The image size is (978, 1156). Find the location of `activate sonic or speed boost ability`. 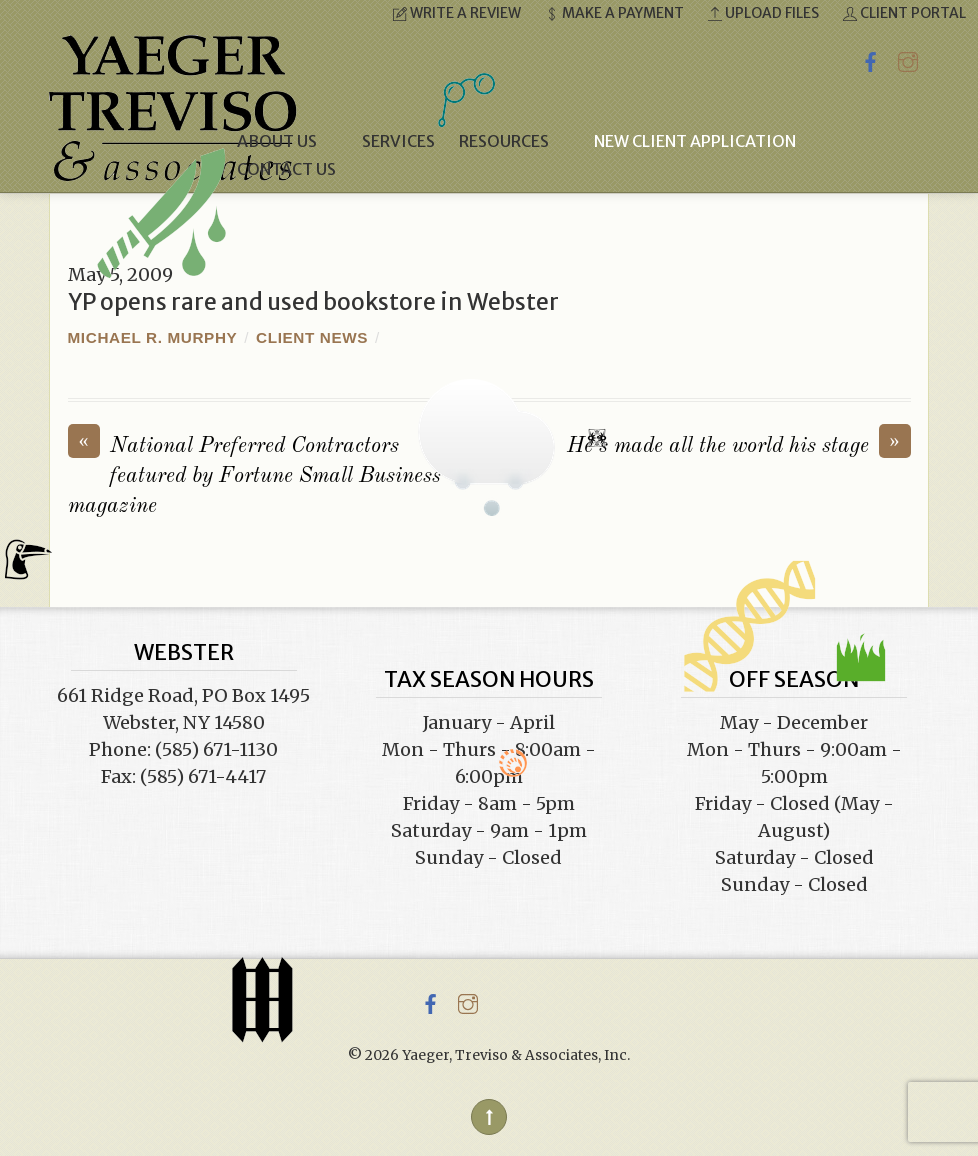

activate sonic or speed boost ability is located at coordinates (513, 763).